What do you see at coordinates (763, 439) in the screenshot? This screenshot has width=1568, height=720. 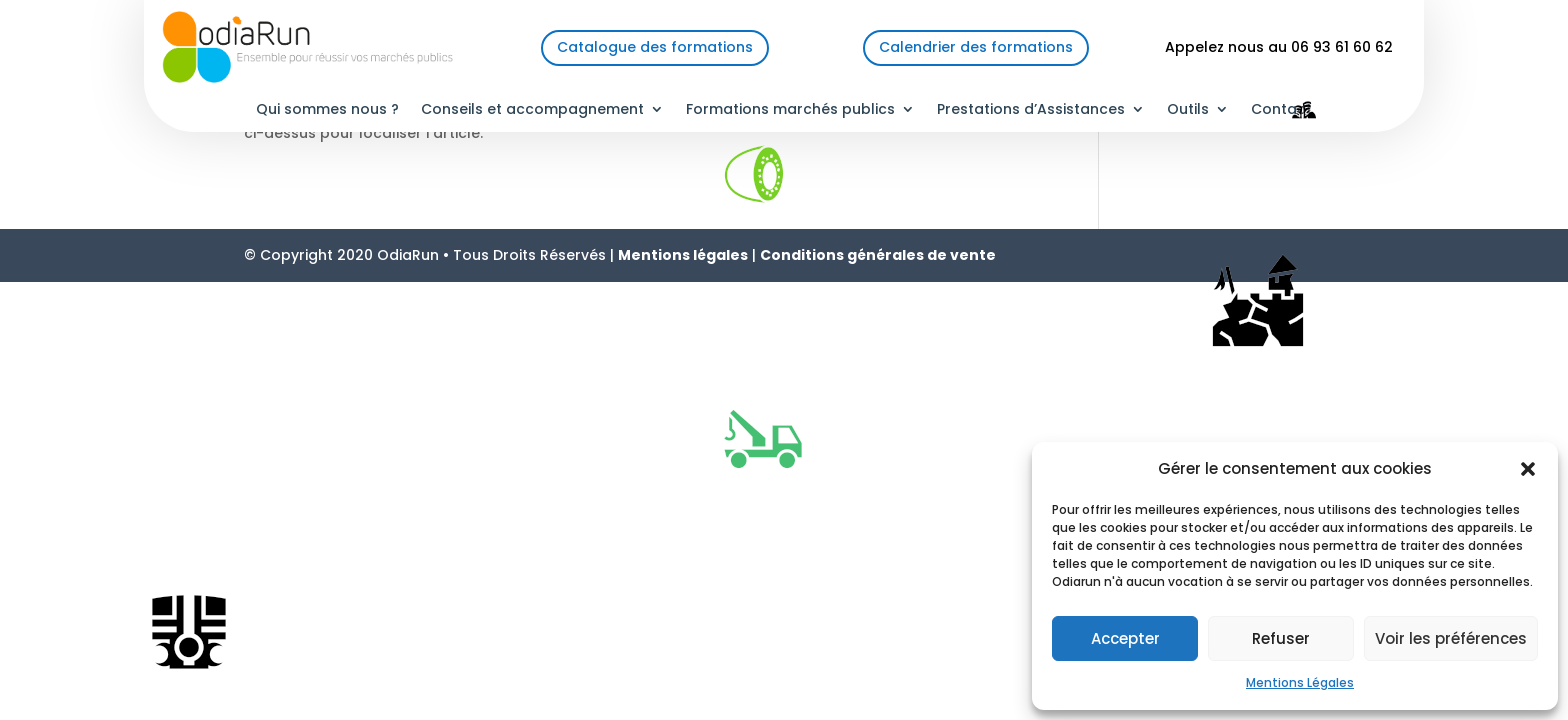 I see `request roadside assistance` at bounding box center [763, 439].